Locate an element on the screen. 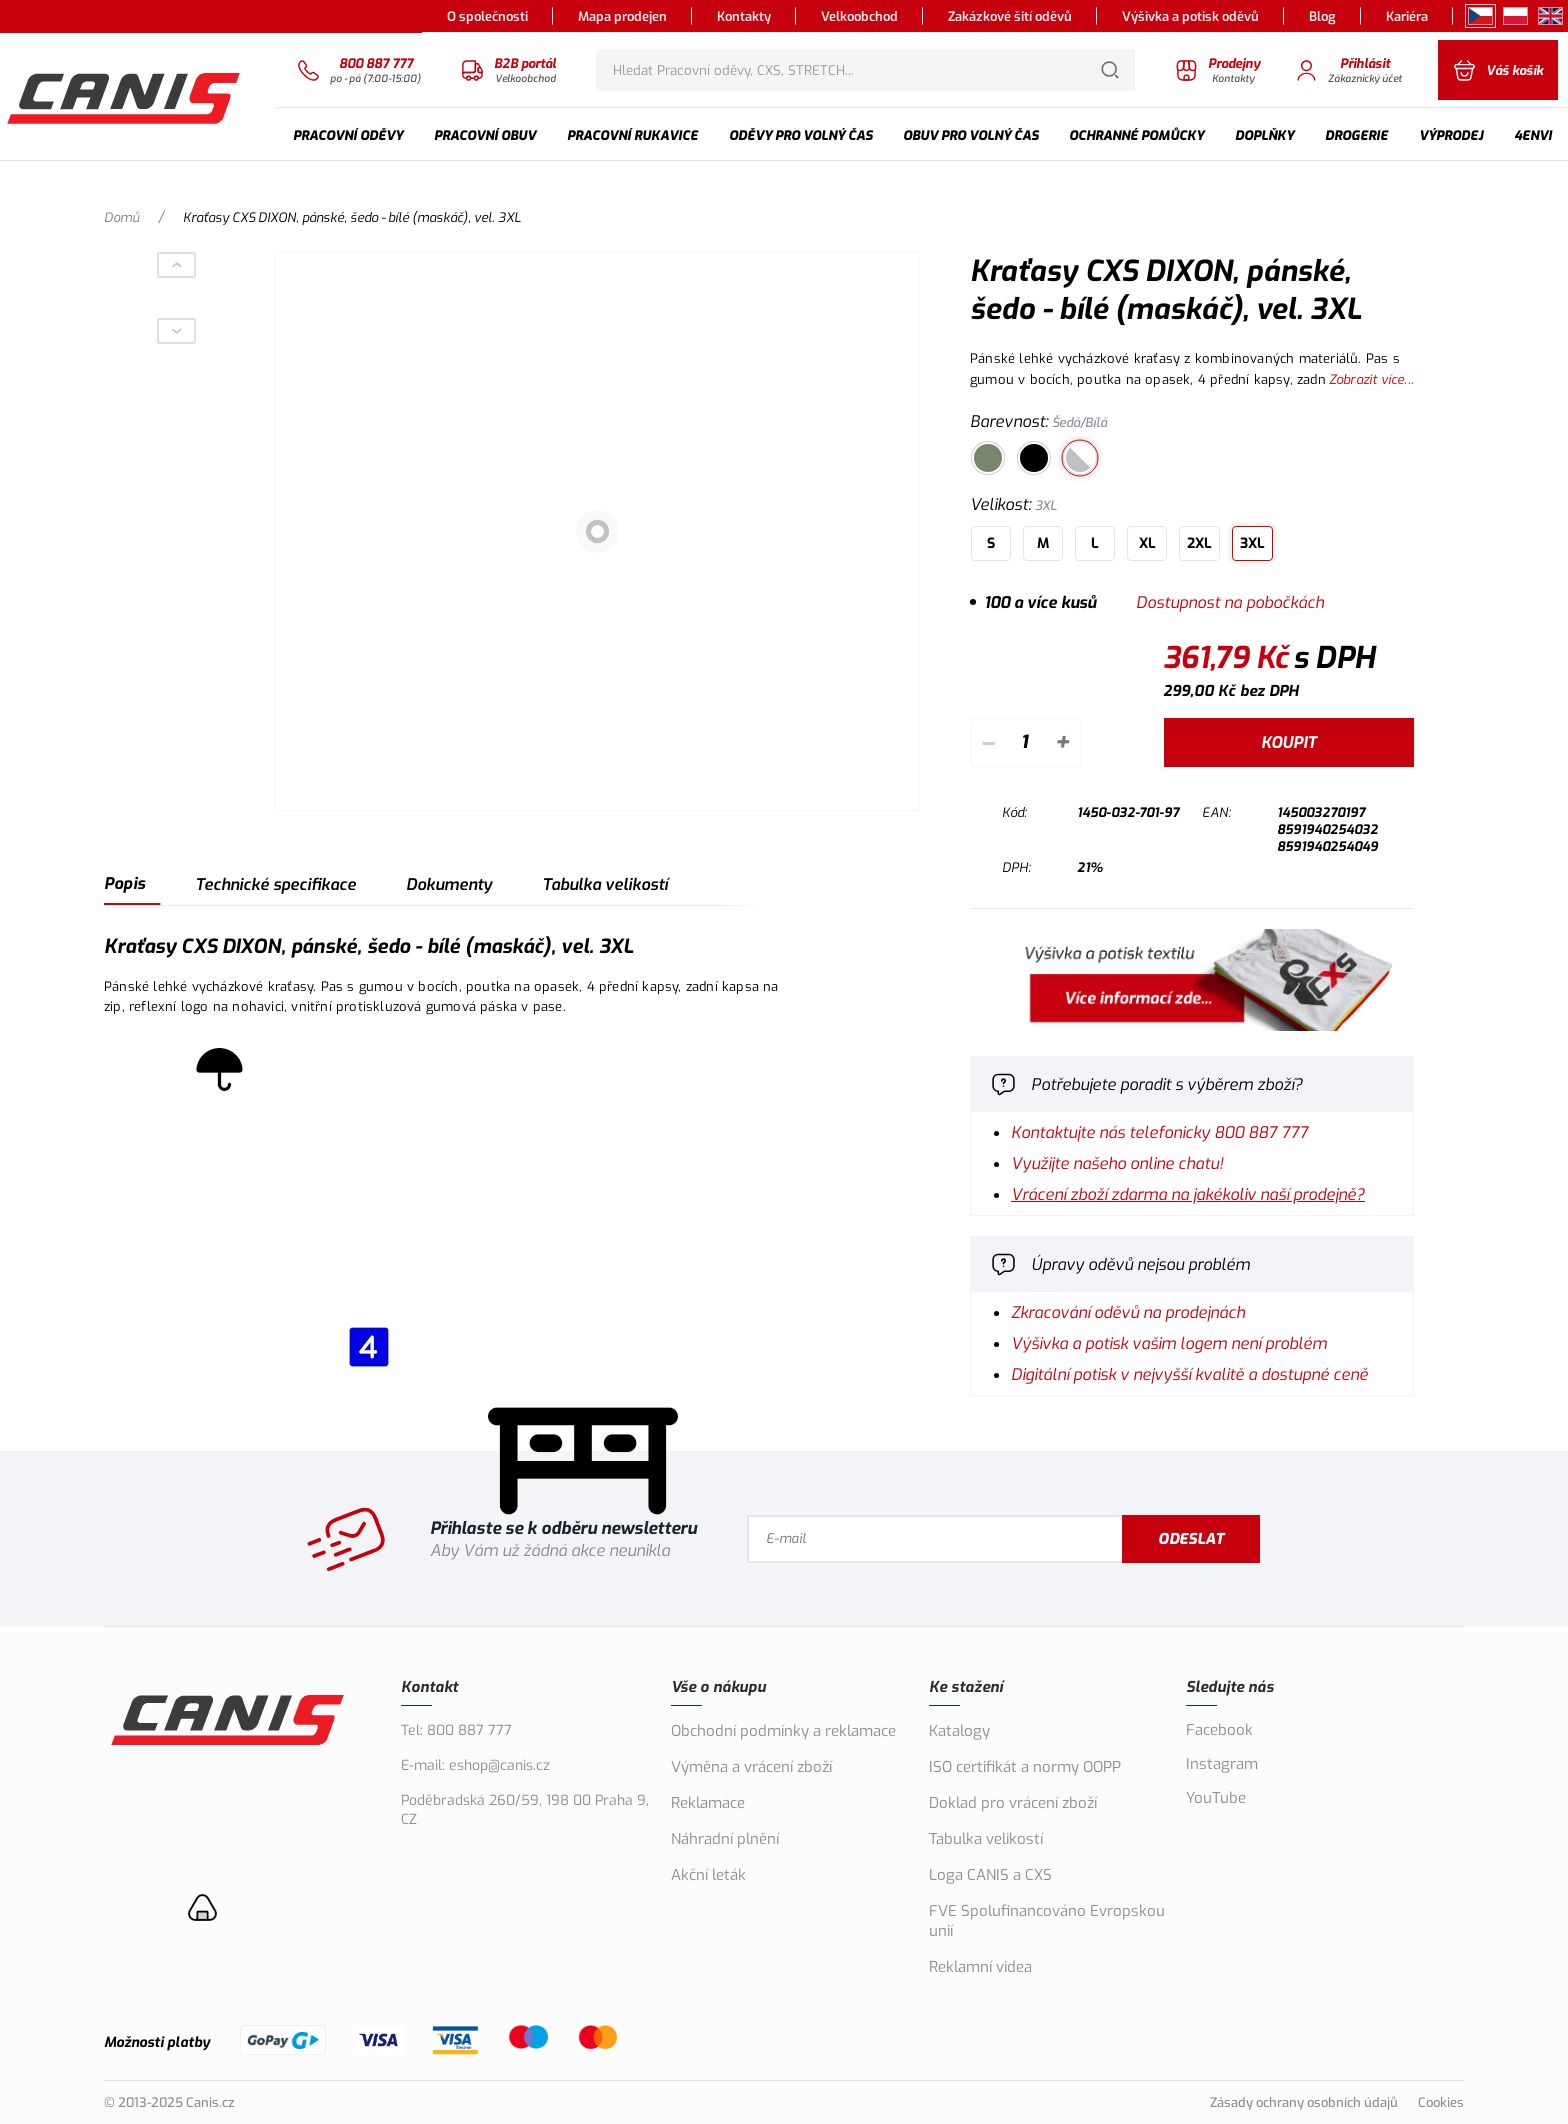 The image size is (1568, 2124). weather protection or rain forecast indicator is located at coordinates (219, 1069).